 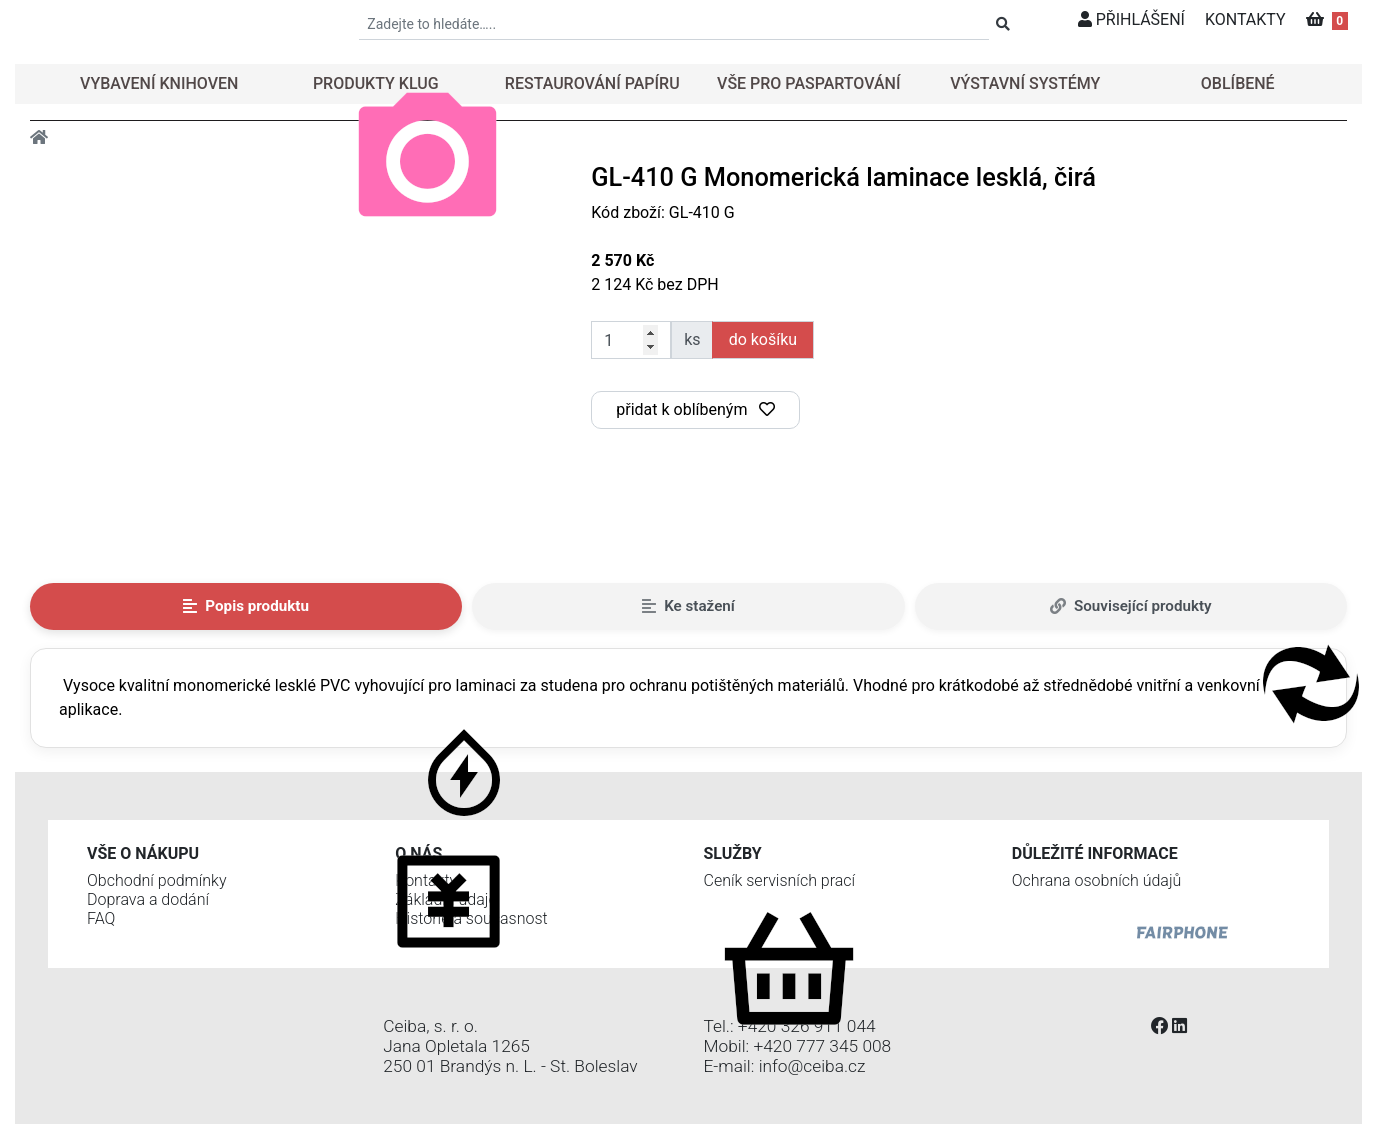 What do you see at coordinates (1182, 932) in the screenshot?
I see `Fairphone company logo` at bounding box center [1182, 932].